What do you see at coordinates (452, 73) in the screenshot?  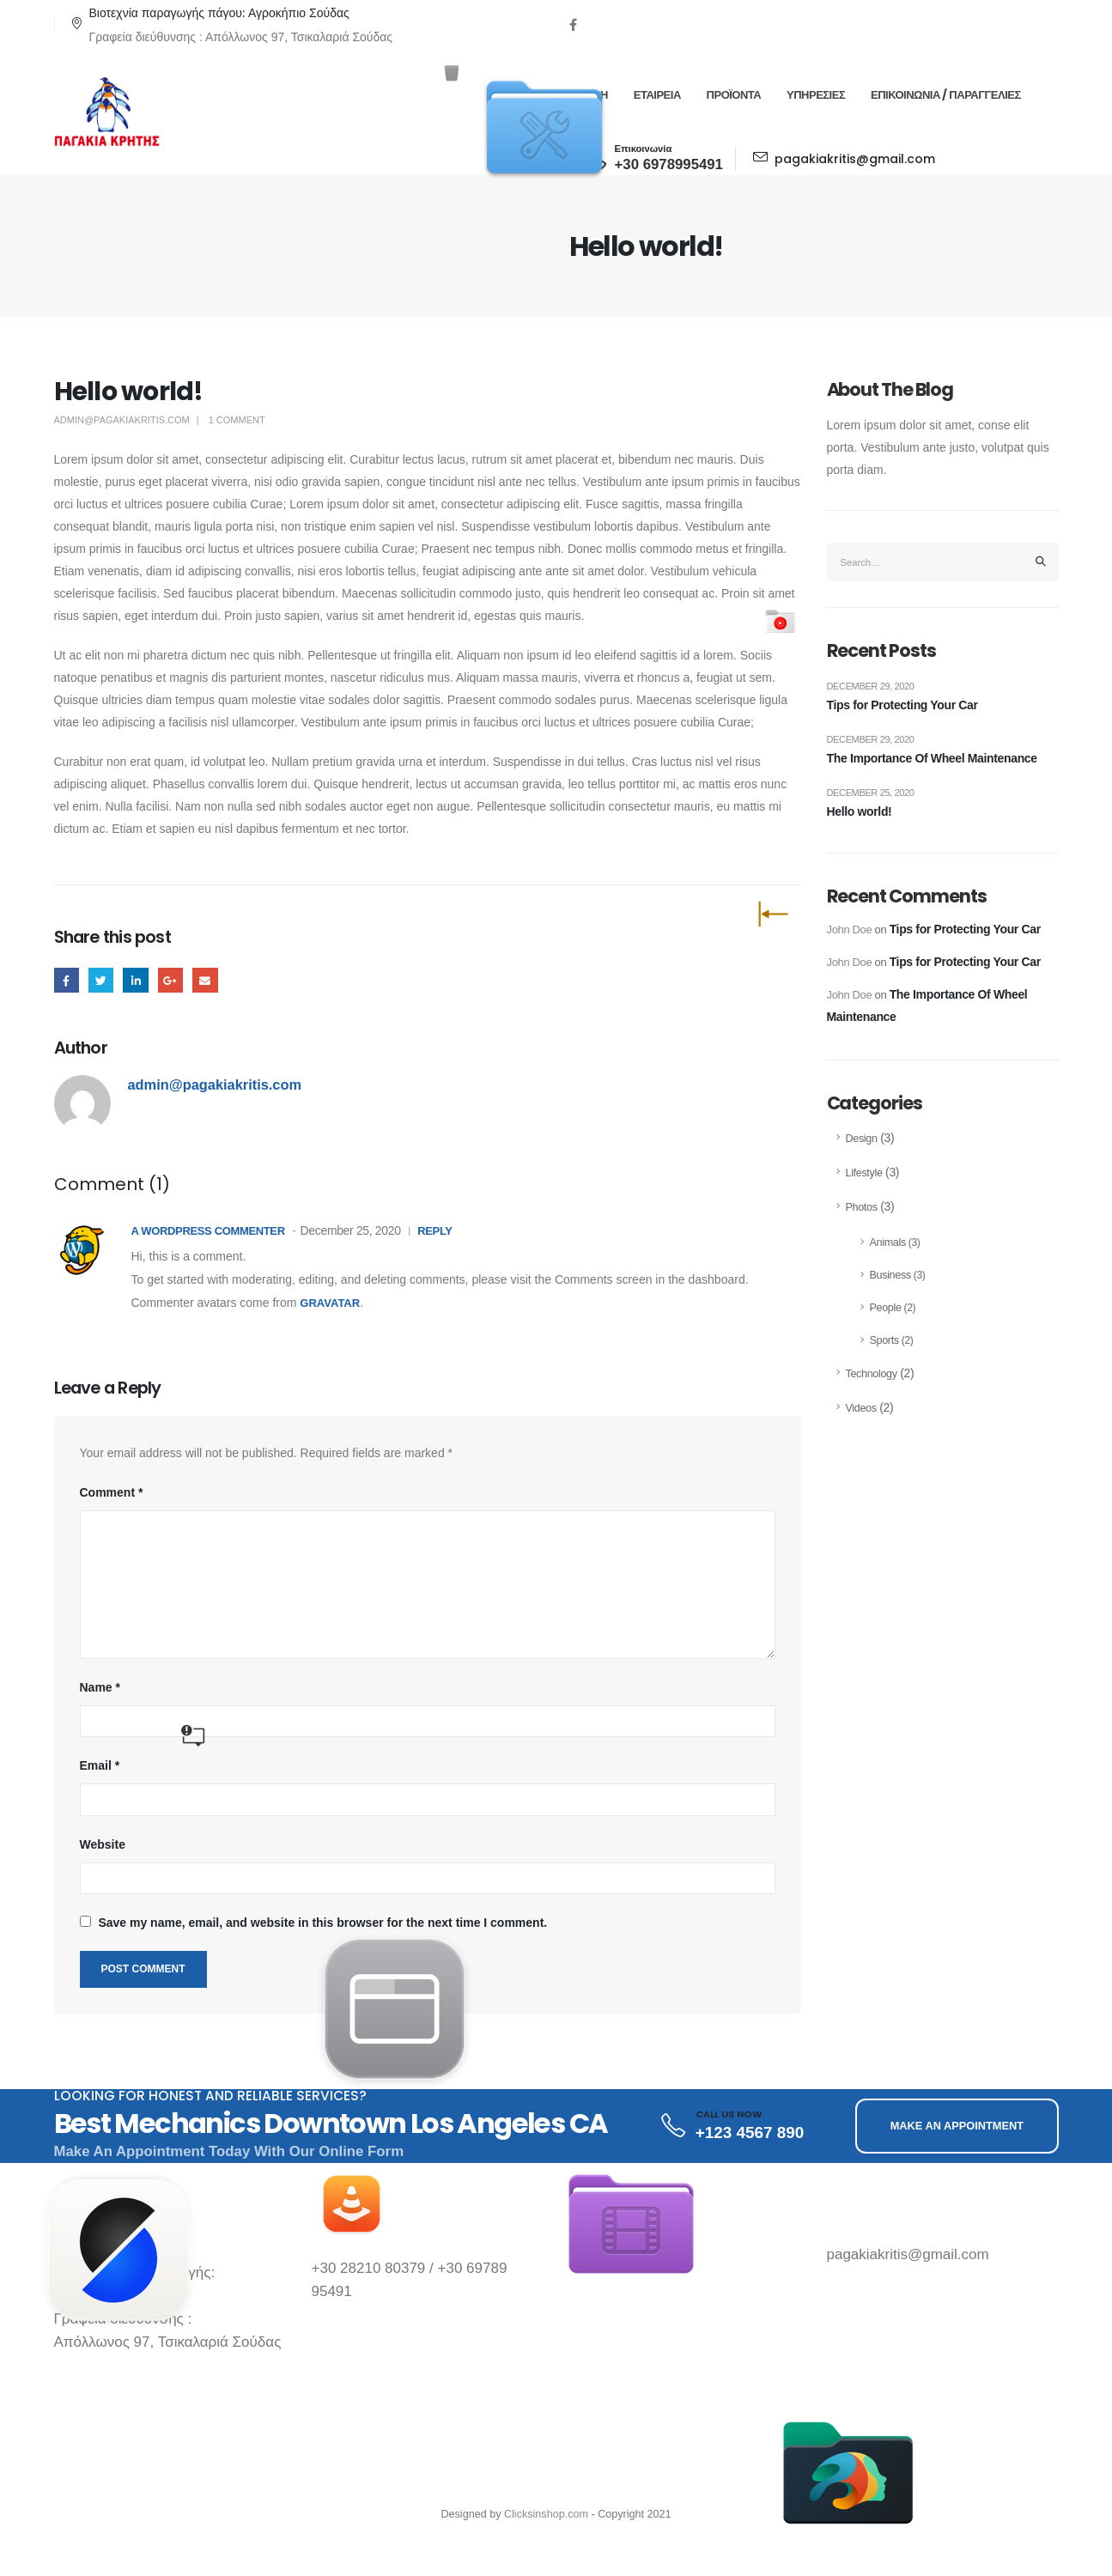 I see `empty trash bin ready to receive deleted items` at bounding box center [452, 73].